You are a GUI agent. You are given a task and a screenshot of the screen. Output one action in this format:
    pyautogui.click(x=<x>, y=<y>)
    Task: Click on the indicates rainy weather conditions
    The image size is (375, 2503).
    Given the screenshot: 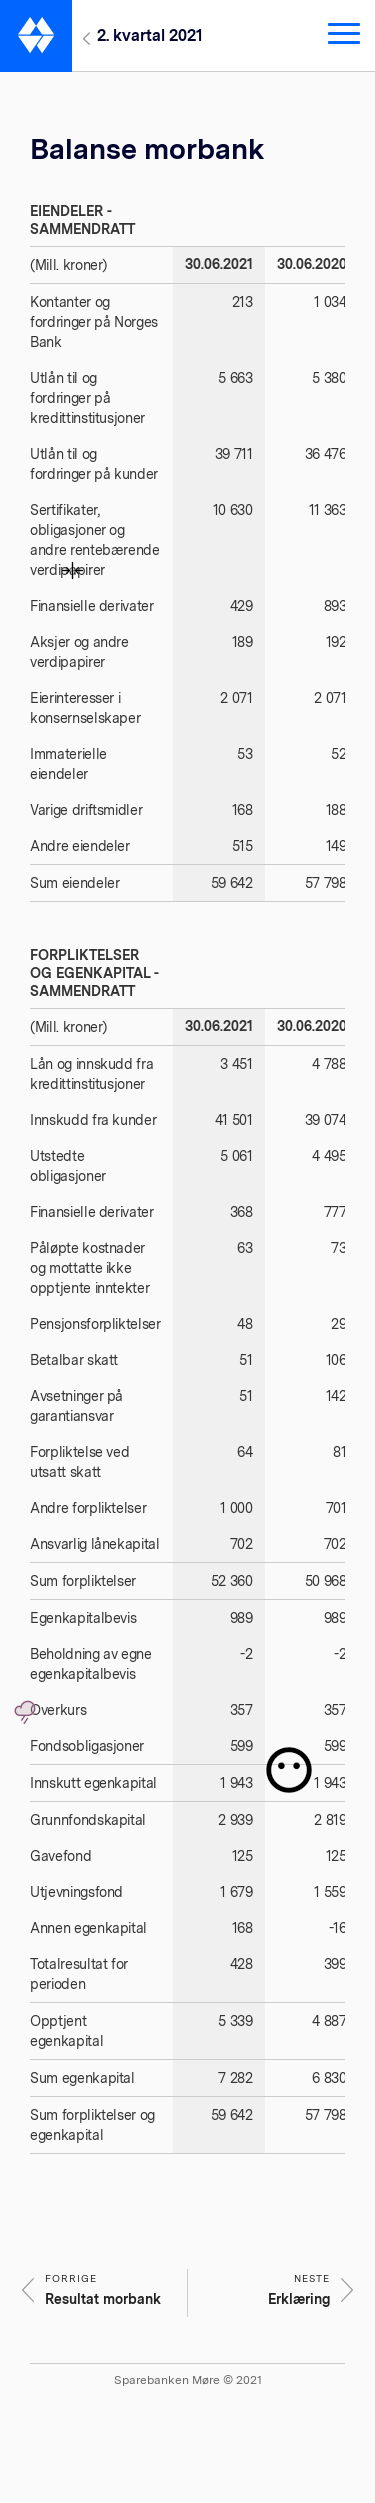 What is the action you would take?
    pyautogui.click(x=25, y=1712)
    